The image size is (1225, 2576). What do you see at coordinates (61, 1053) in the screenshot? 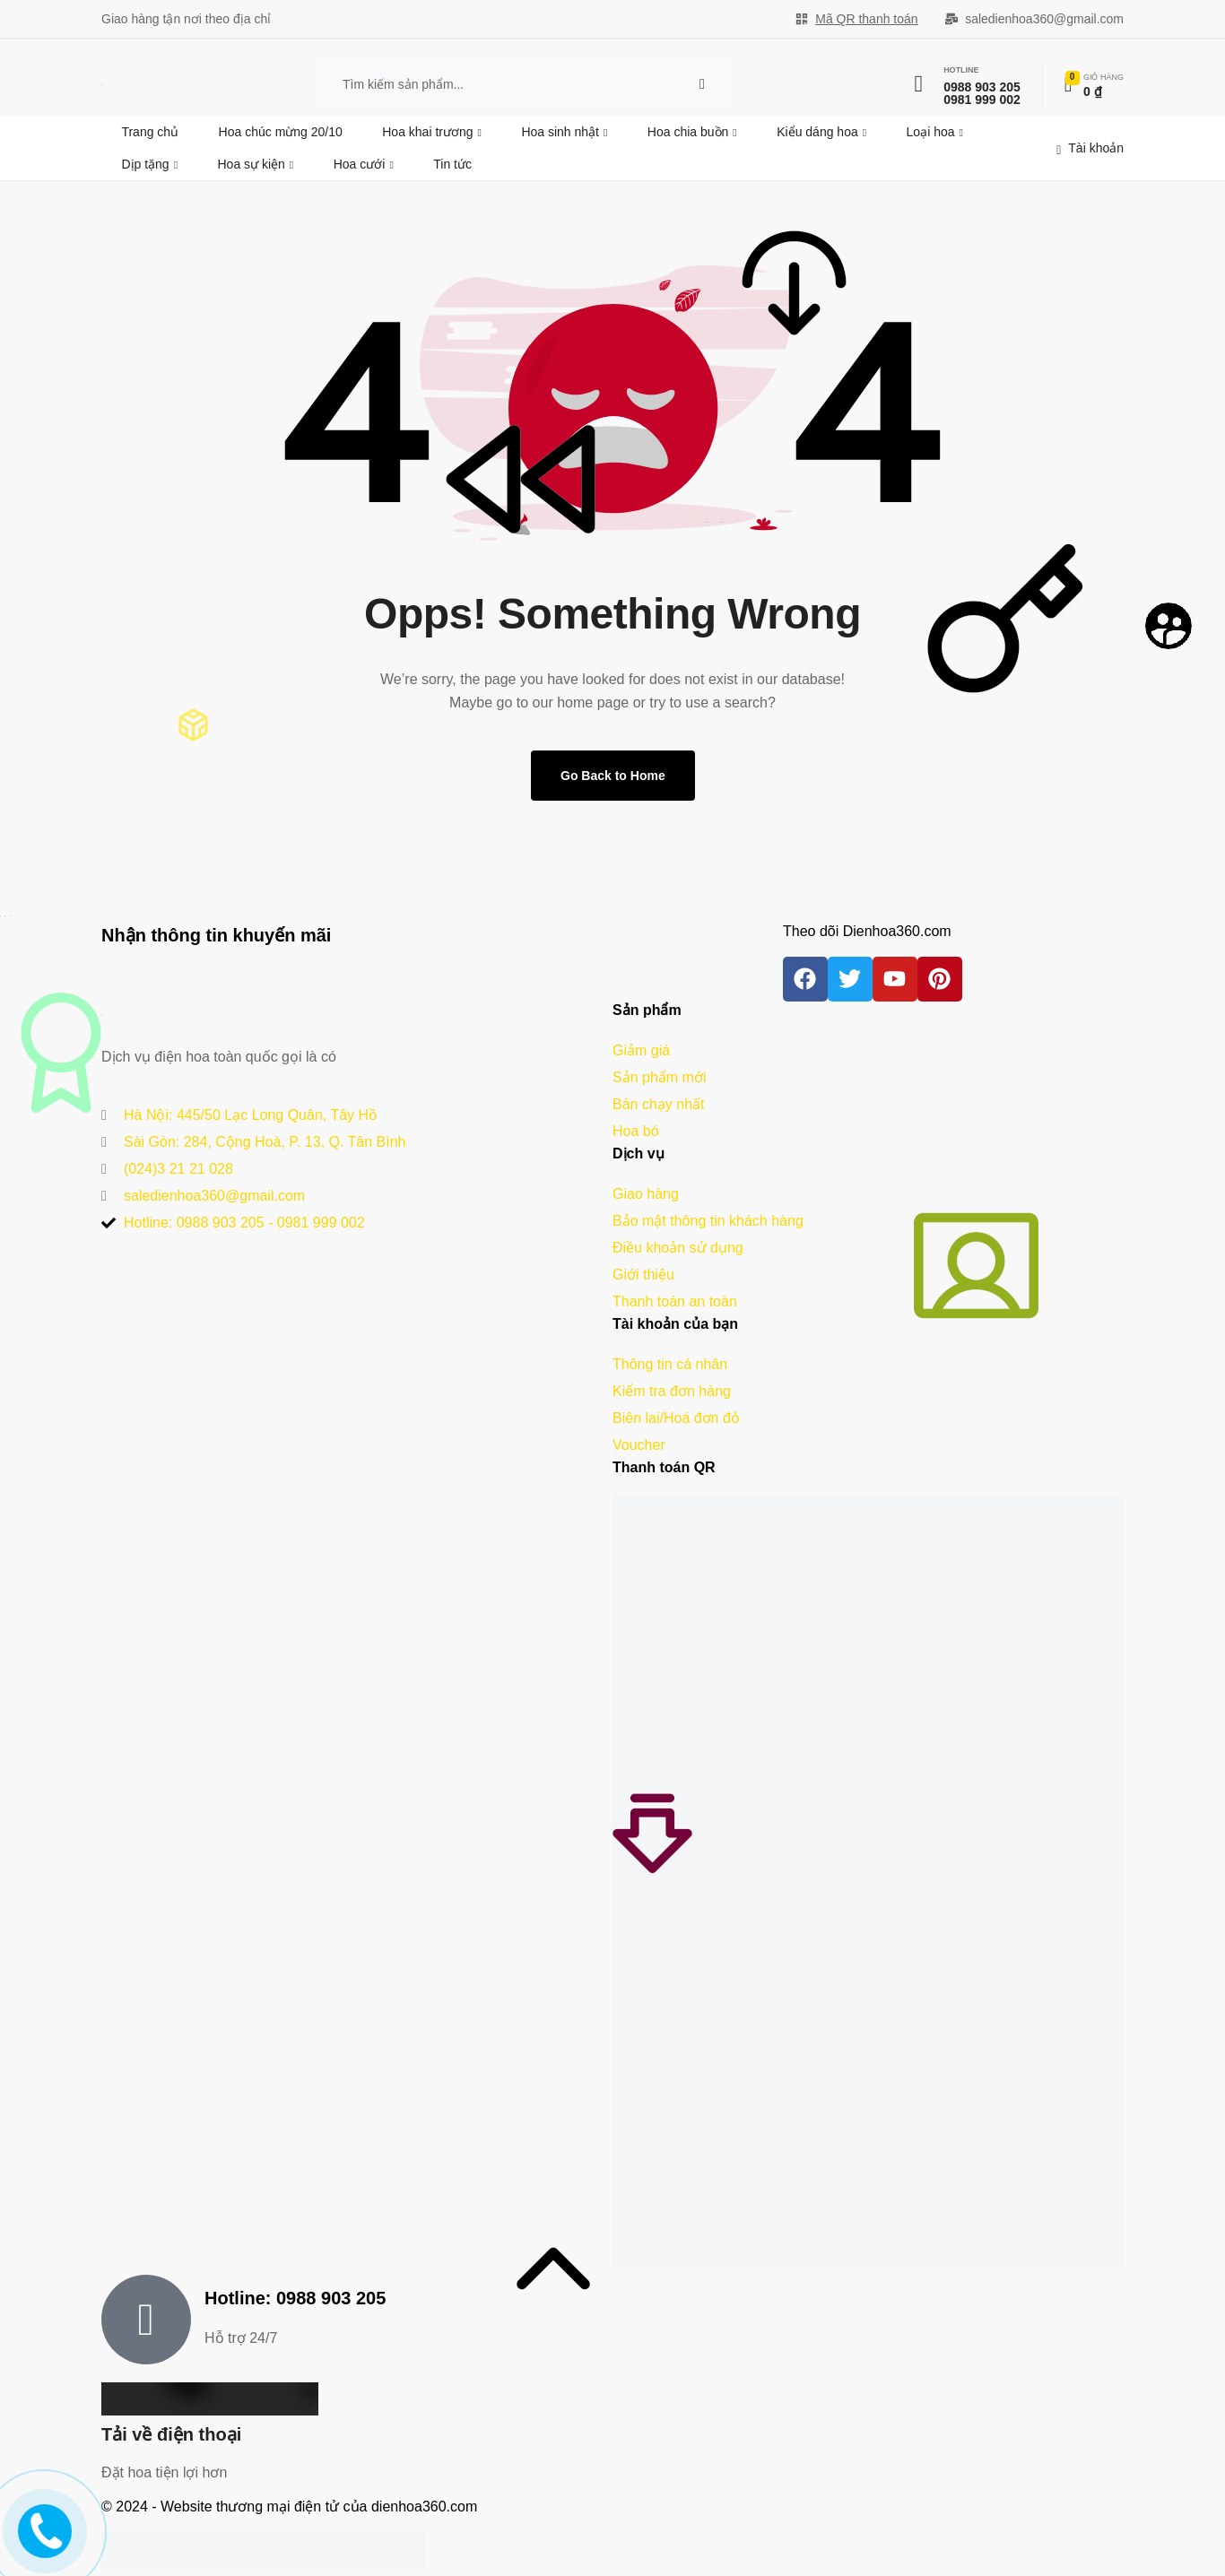
I see `view achievements or awards` at bounding box center [61, 1053].